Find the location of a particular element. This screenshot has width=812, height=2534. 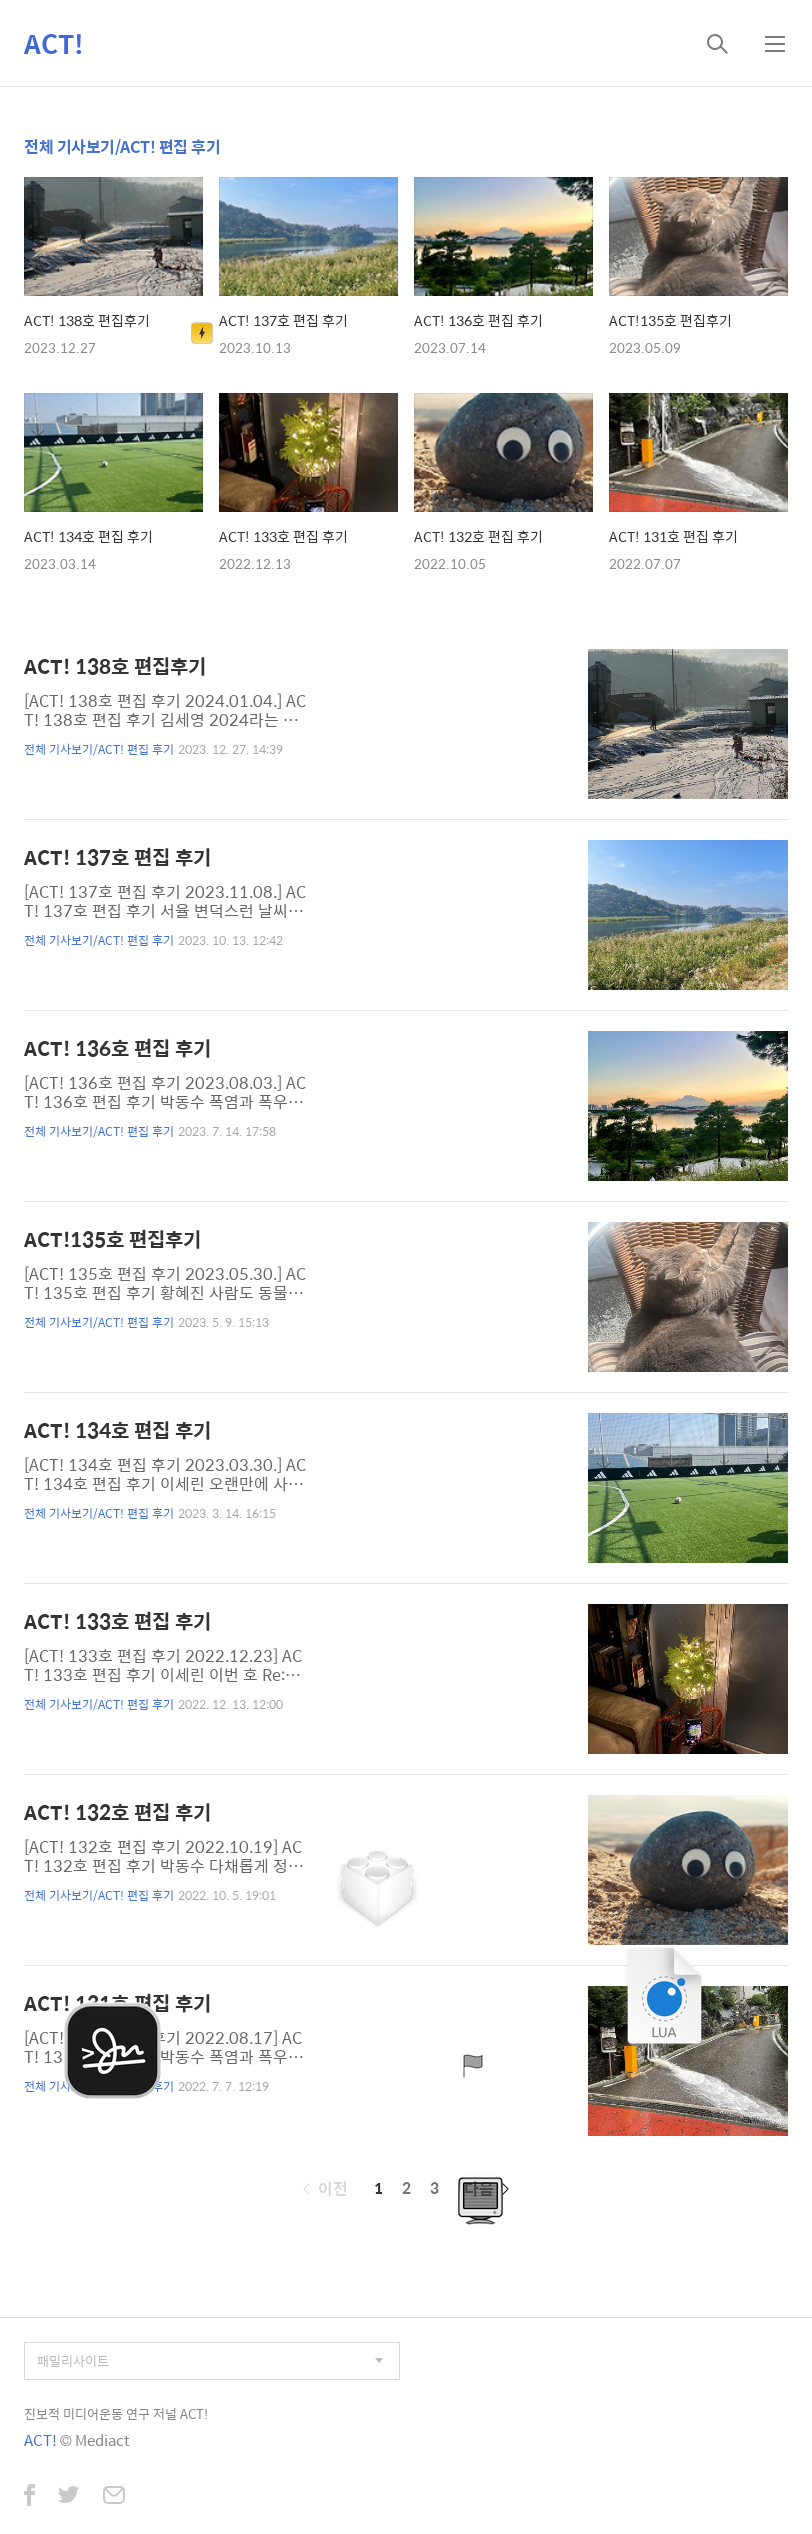

access connected PC or windows computer is located at coordinates (480, 2200).